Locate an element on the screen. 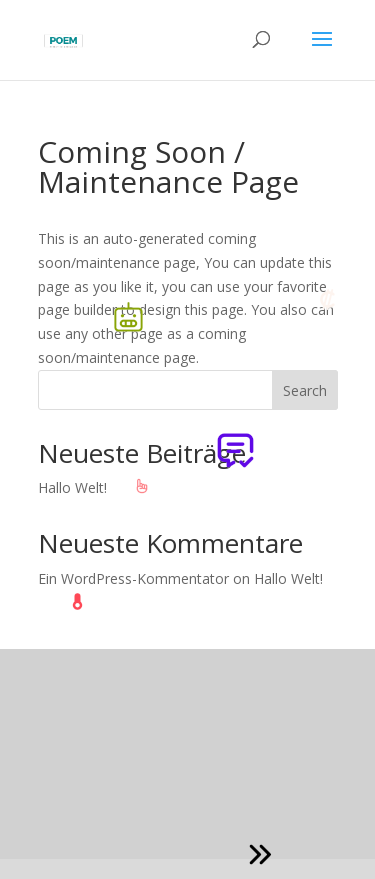 The width and height of the screenshot is (375, 879). indicates lowest temperature setting or reading is located at coordinates (77, 601).